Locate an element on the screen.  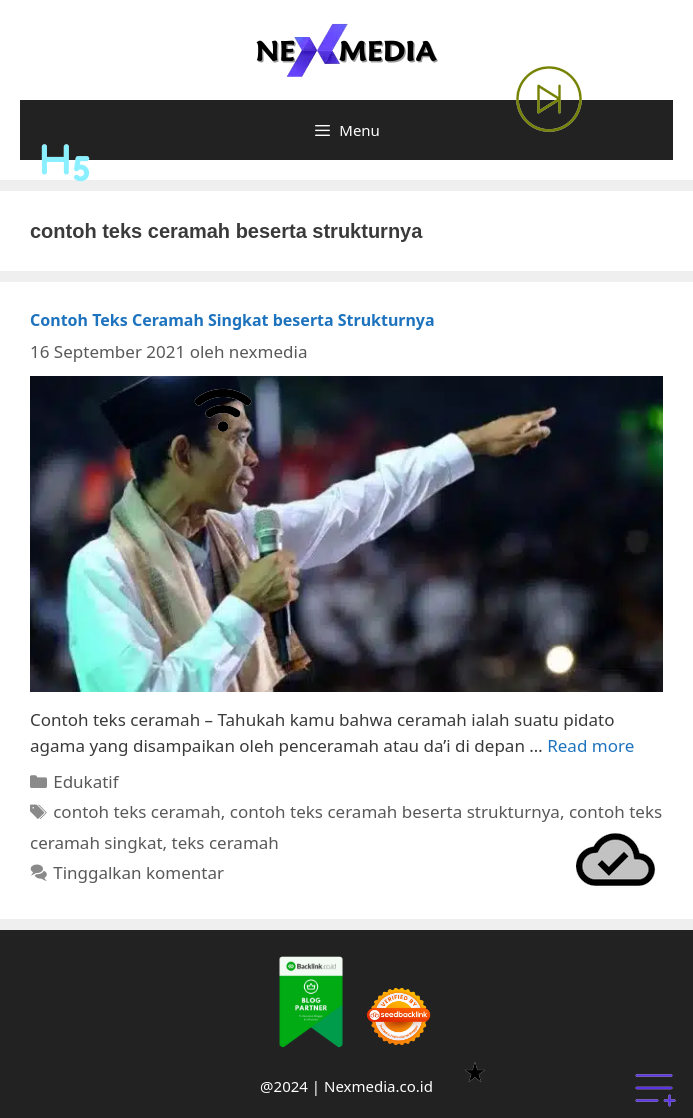
file successfully uploaded to cloud storage is located at coordinates (615, 859).